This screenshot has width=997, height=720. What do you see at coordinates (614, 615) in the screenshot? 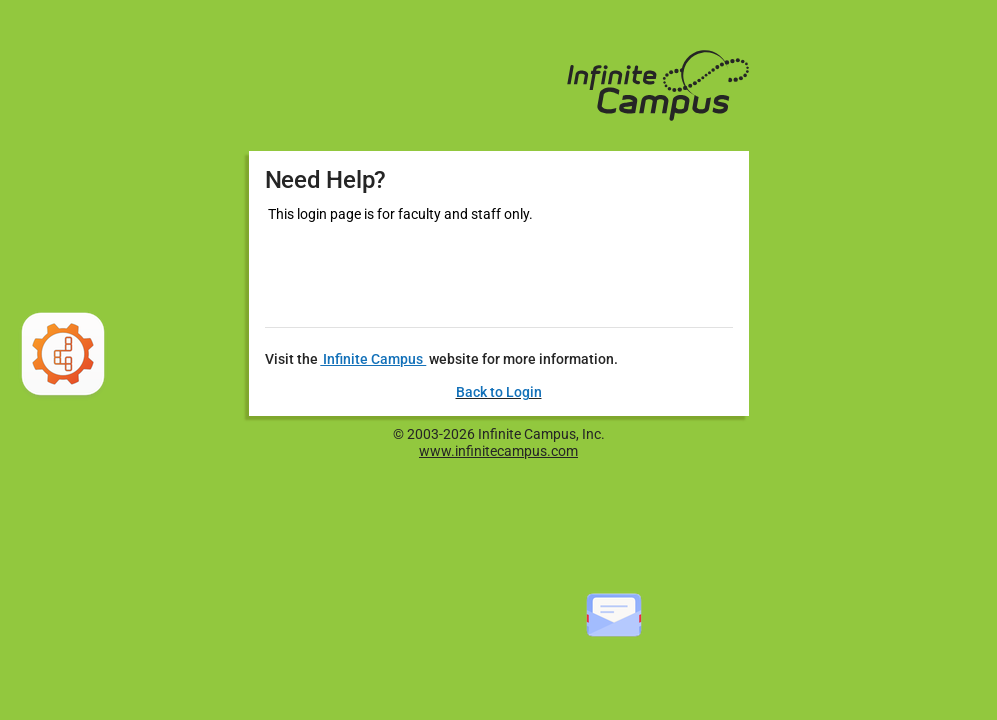
I see `open evolution email and calendar application` at bounding box center [614, 615].